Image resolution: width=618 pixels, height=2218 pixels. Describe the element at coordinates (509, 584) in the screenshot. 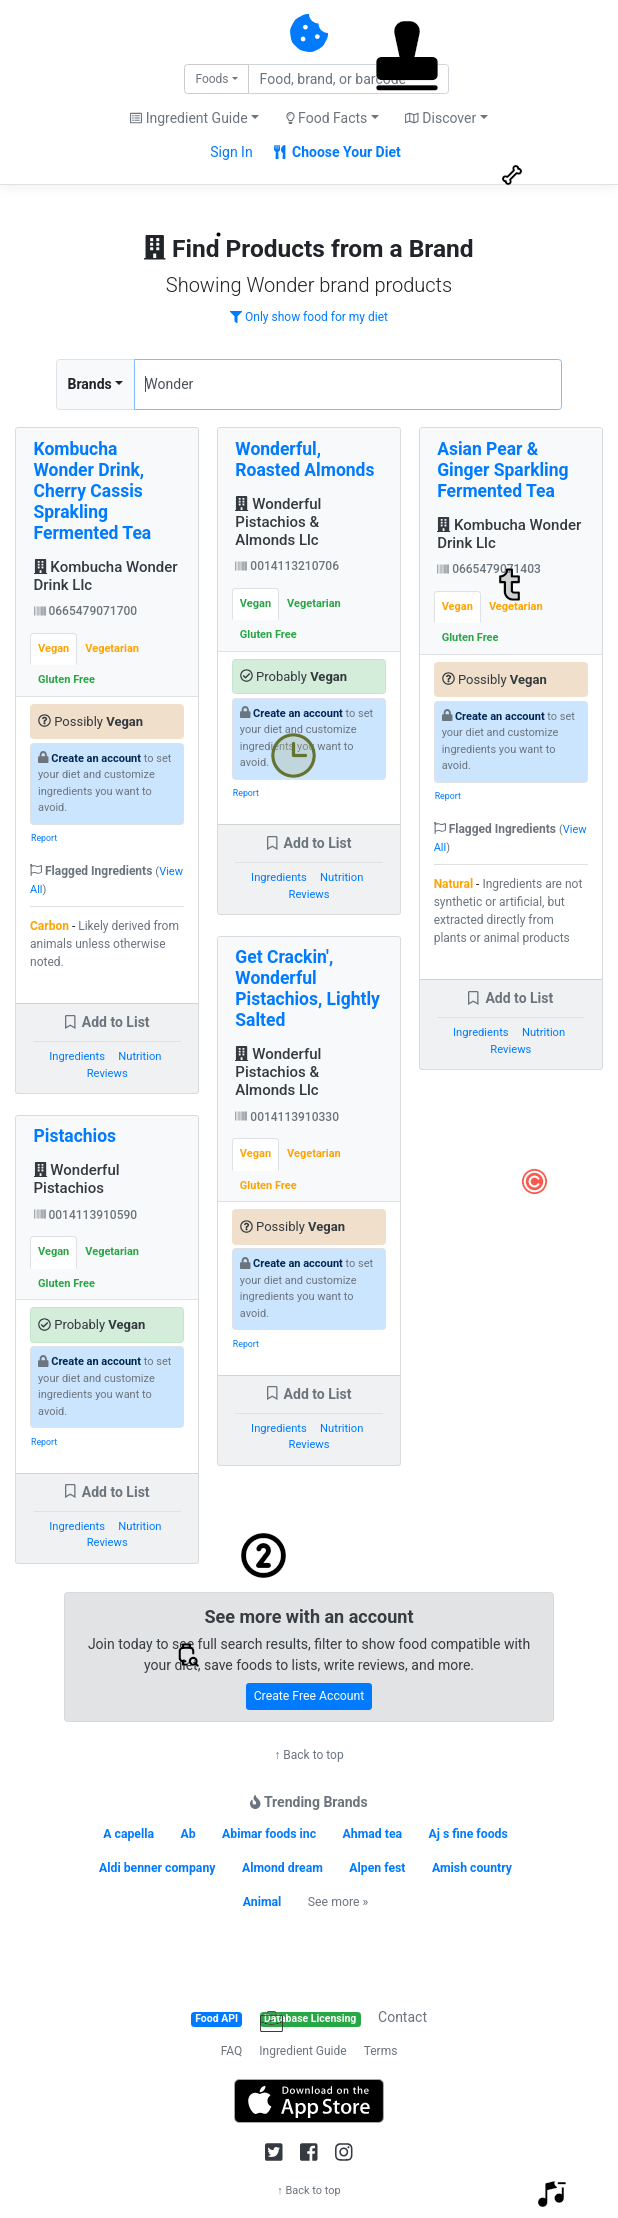

I see `open the Tumblr app` at that location.